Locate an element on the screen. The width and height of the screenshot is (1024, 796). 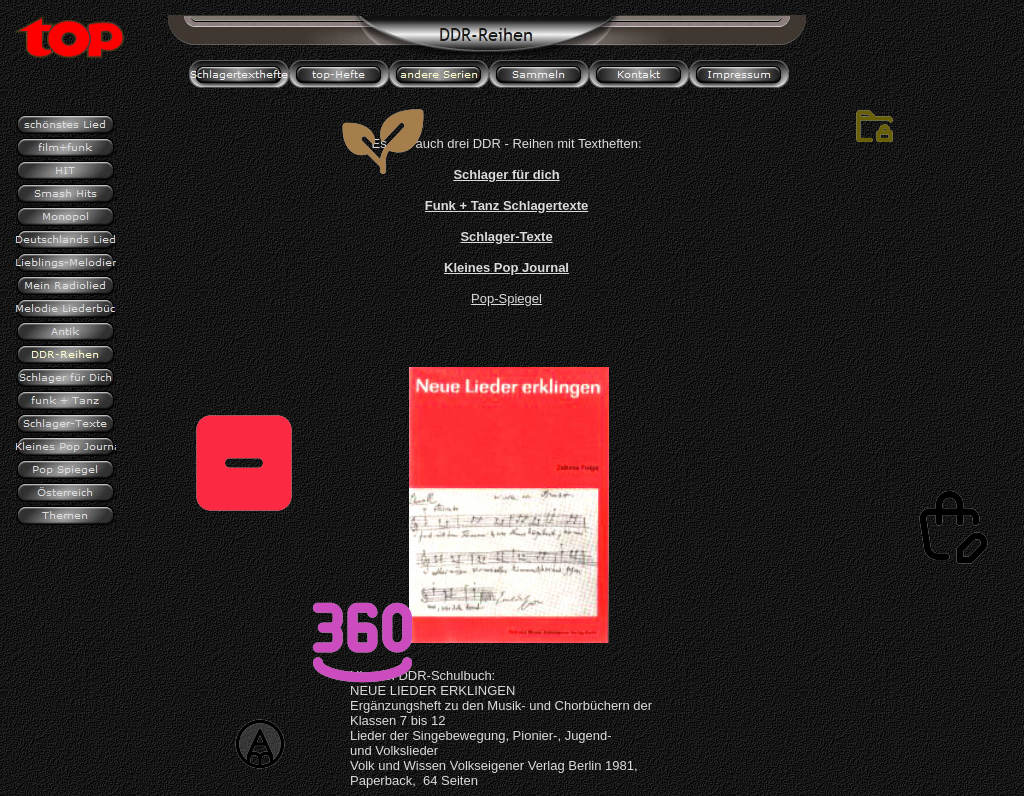
view 360-degree panoramic content is located at coordinates (362, 642).